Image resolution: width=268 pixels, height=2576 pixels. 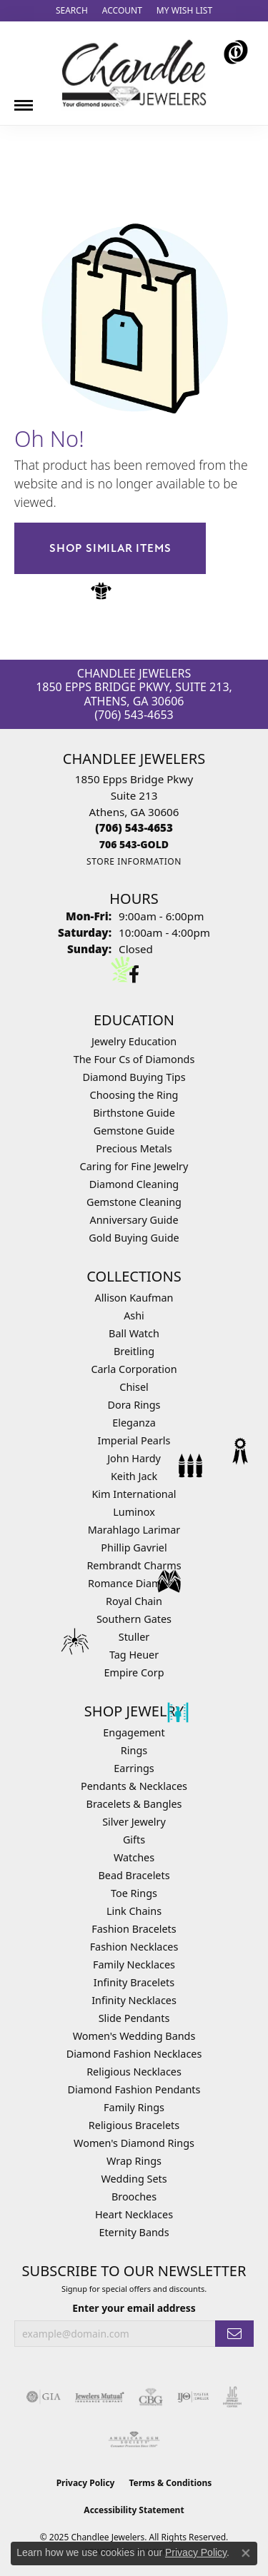 I want to click on equip shoulder armor to your character, so click(x=101, y=590).